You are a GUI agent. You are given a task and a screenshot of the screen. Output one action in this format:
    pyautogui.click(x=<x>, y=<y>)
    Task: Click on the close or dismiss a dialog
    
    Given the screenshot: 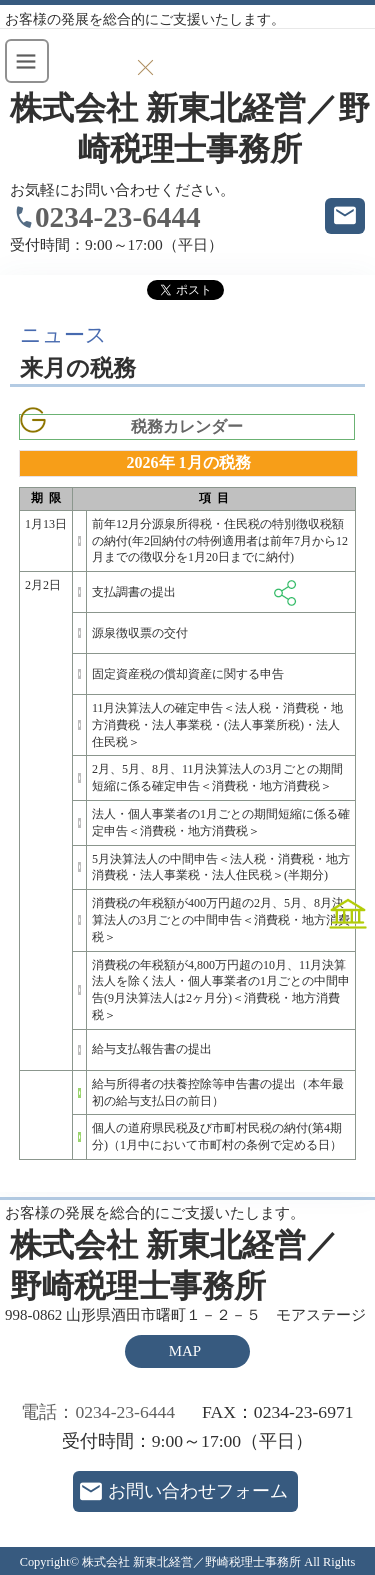 What is the action you would take?
    pyautogui.click(x=145, y=67)
    